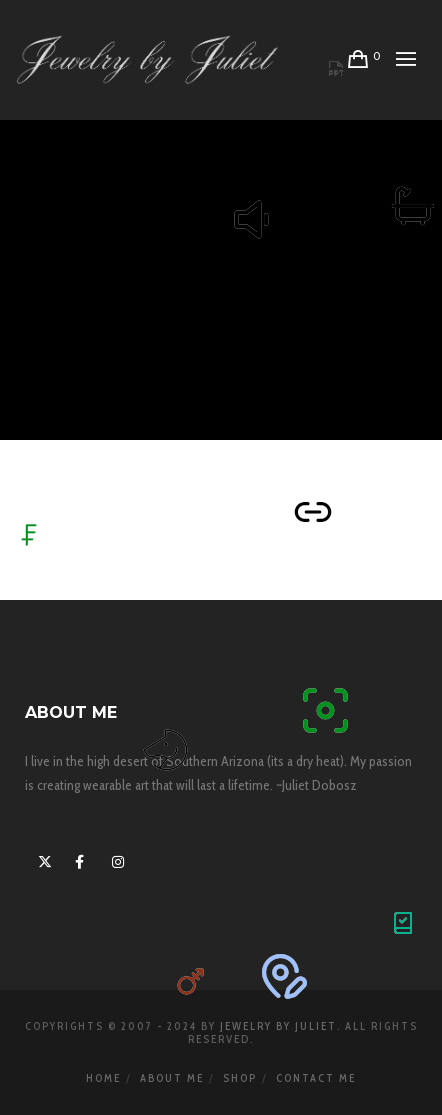 The width and height of the screenshot is (442, 1115). I want to click on bathroom amenity indicator, so click(413, 206).